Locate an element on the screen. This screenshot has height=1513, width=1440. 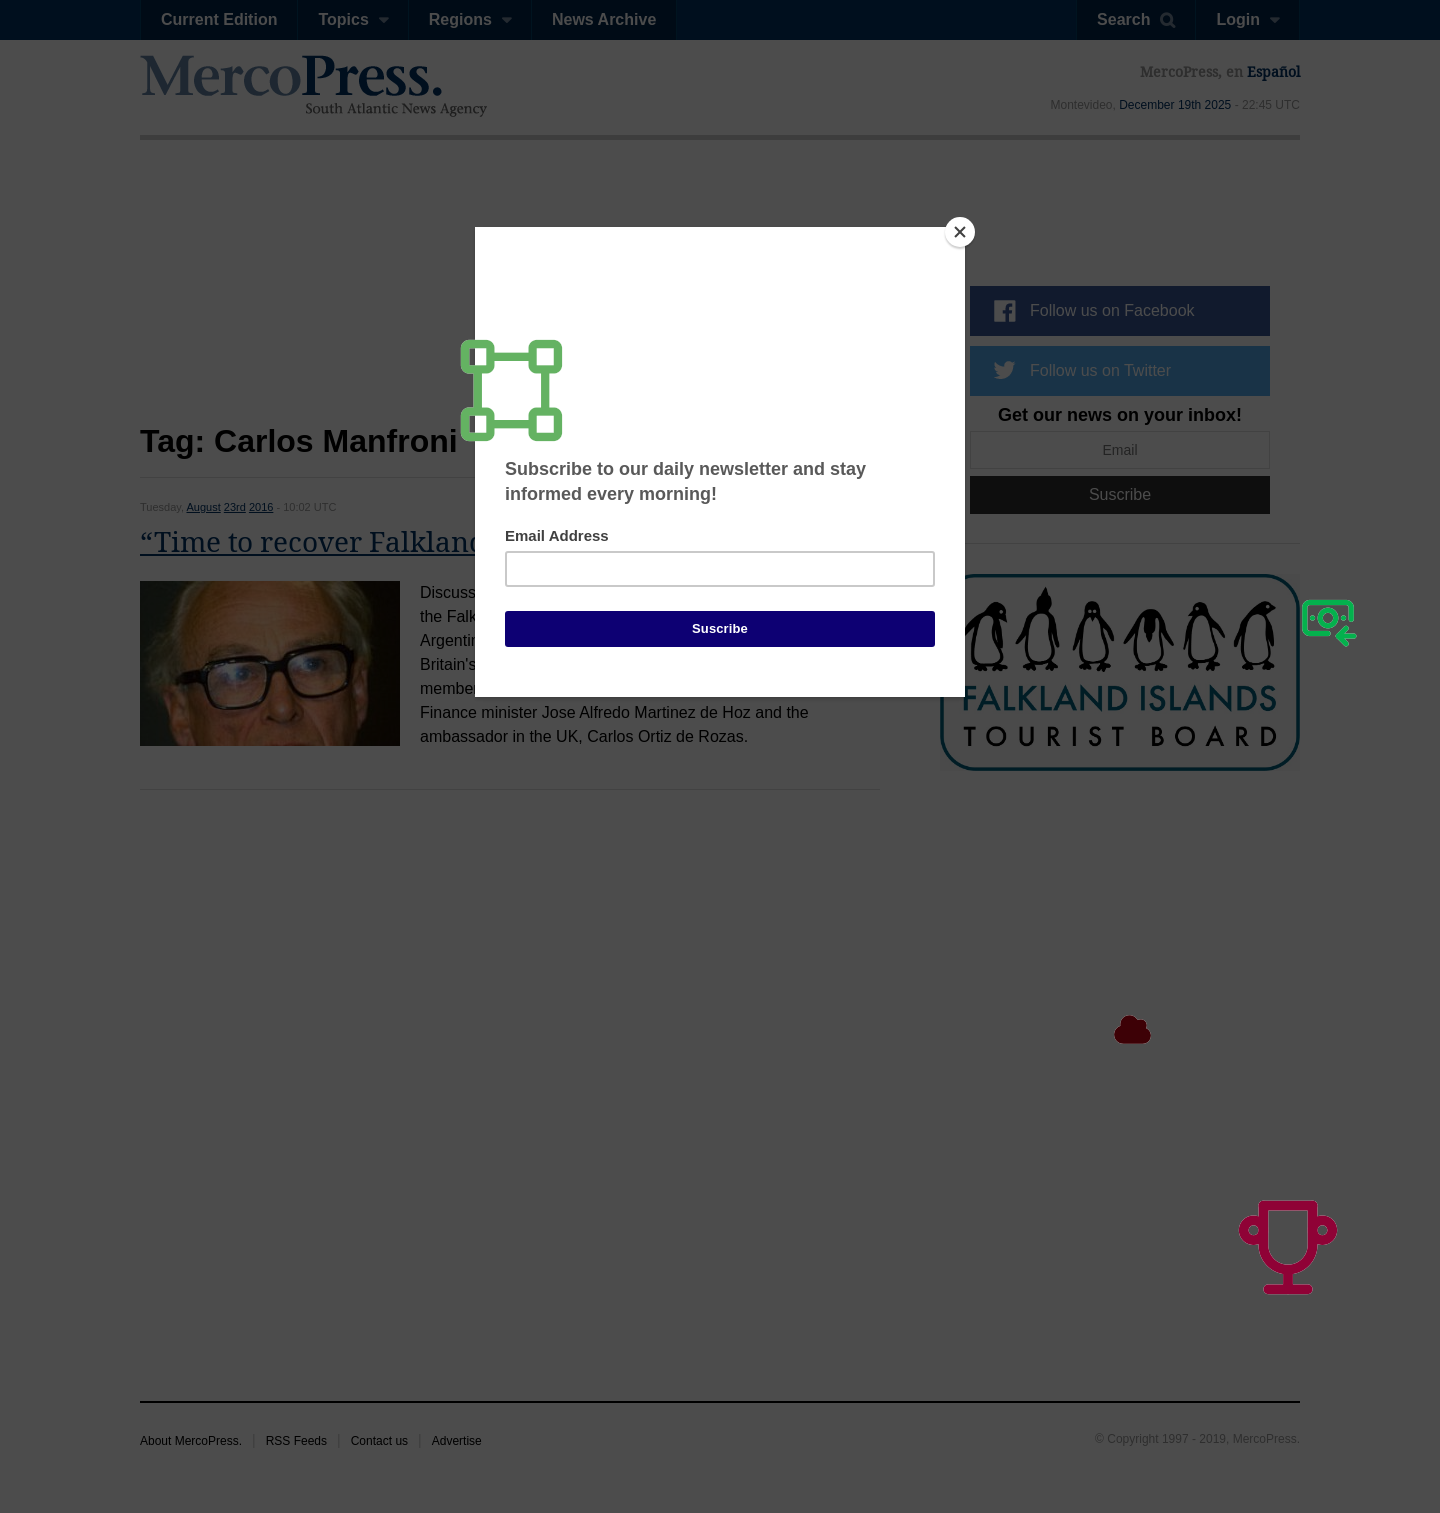
request a refund or money back is located at coordinates (1328, 618).